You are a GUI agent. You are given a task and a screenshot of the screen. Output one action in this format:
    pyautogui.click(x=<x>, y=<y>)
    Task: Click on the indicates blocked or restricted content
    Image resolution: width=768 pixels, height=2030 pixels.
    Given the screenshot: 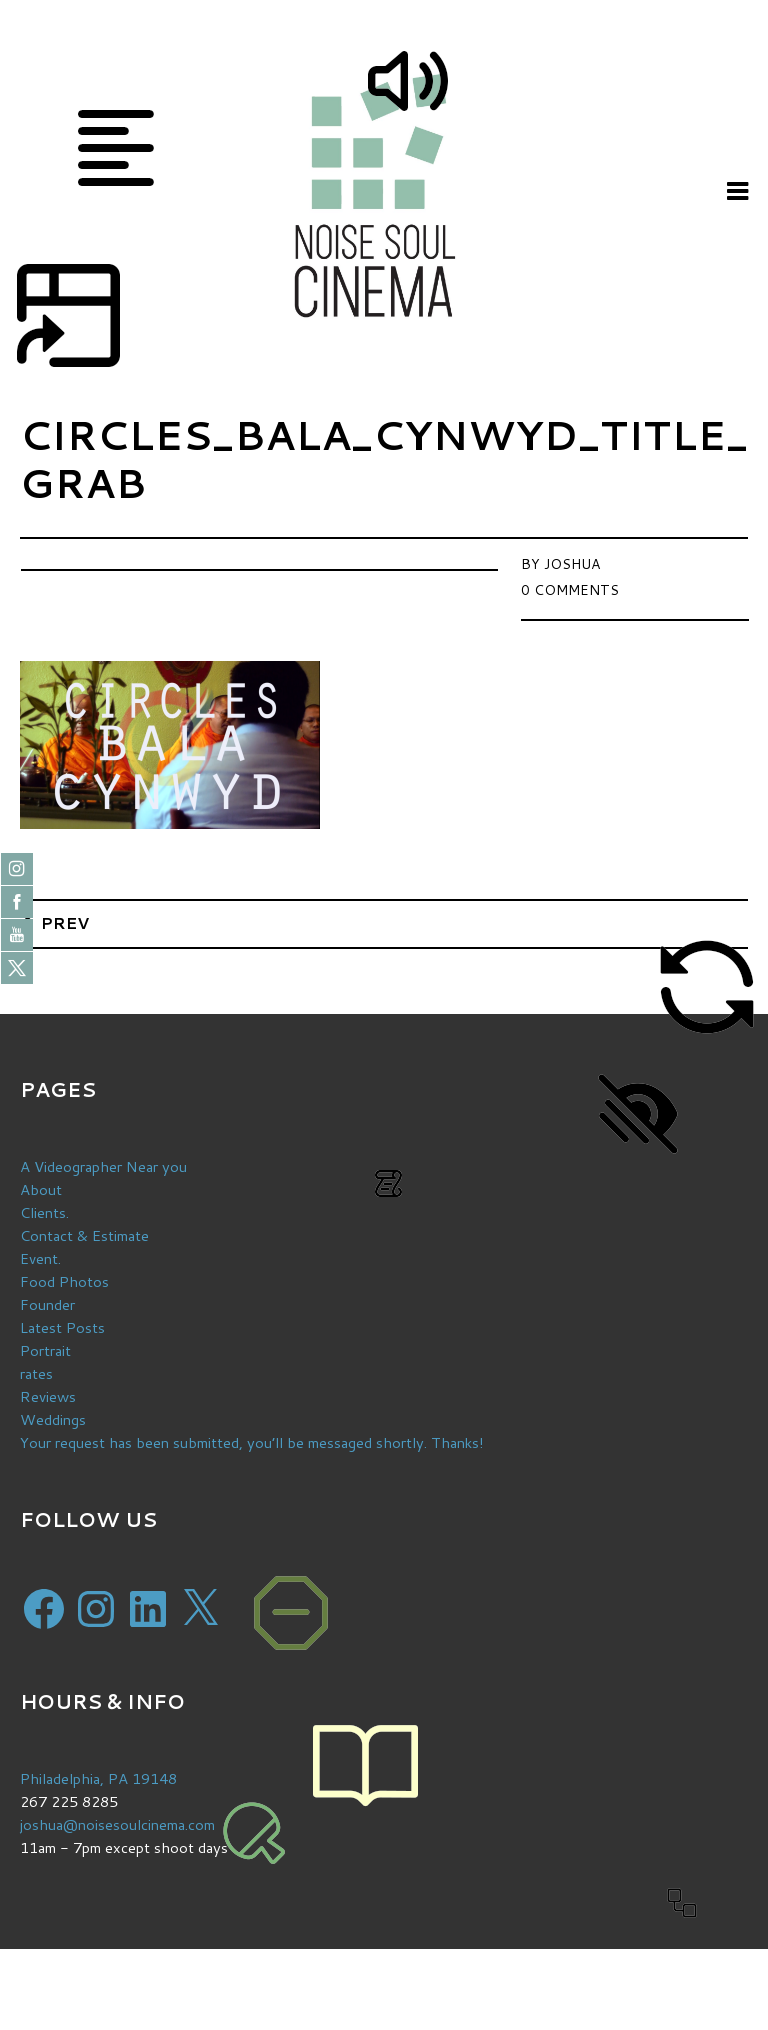 What is the action you would take?
    pyautogui.click(x=291, y=1613)
    